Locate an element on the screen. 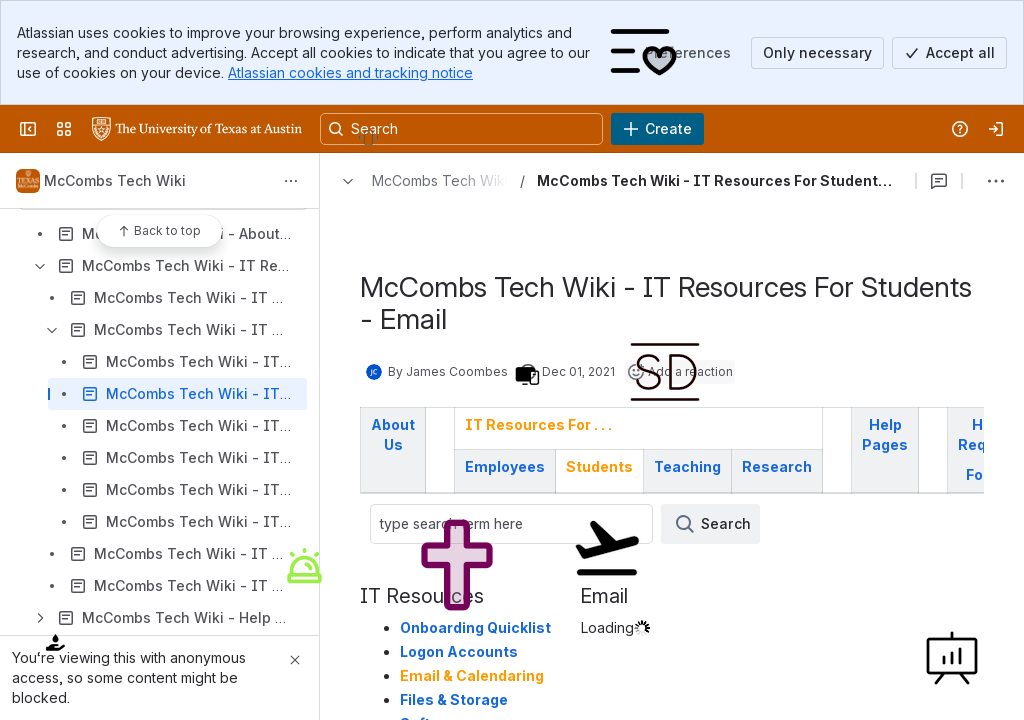  access water conservation settings is located at coordinates (55, 642).